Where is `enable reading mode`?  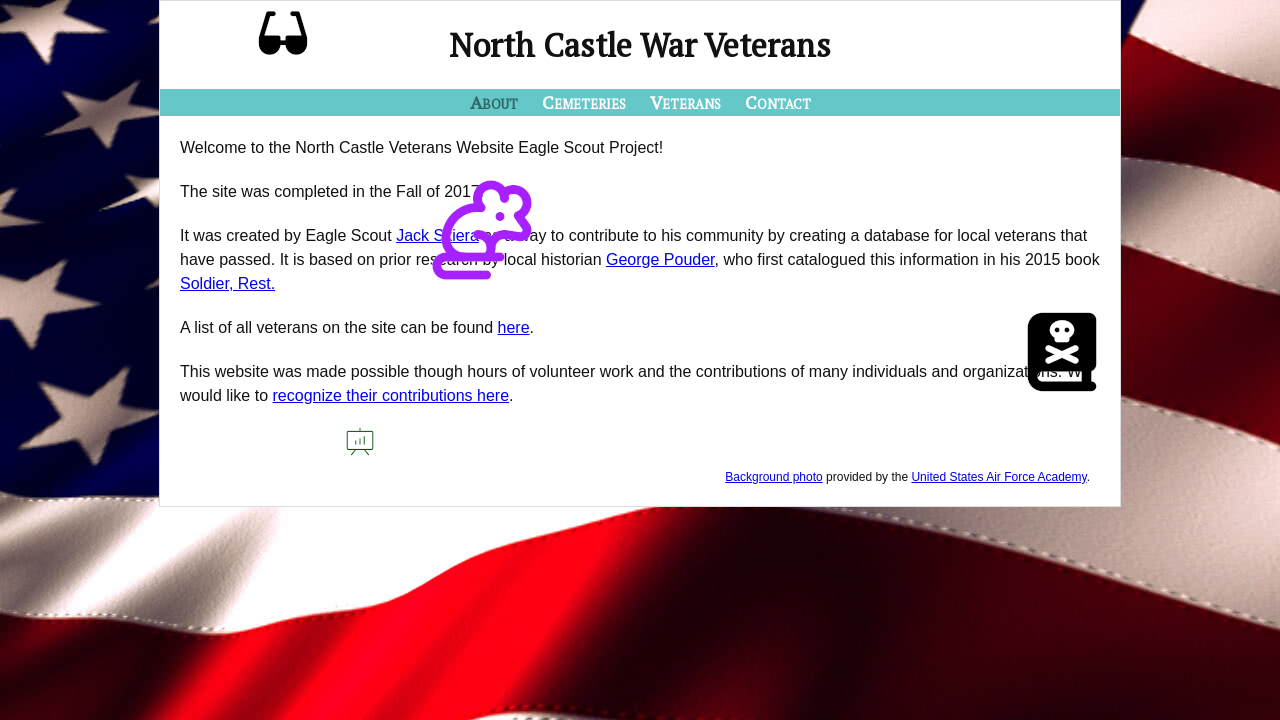 enable reading mode is located at coordinates (283, 33).